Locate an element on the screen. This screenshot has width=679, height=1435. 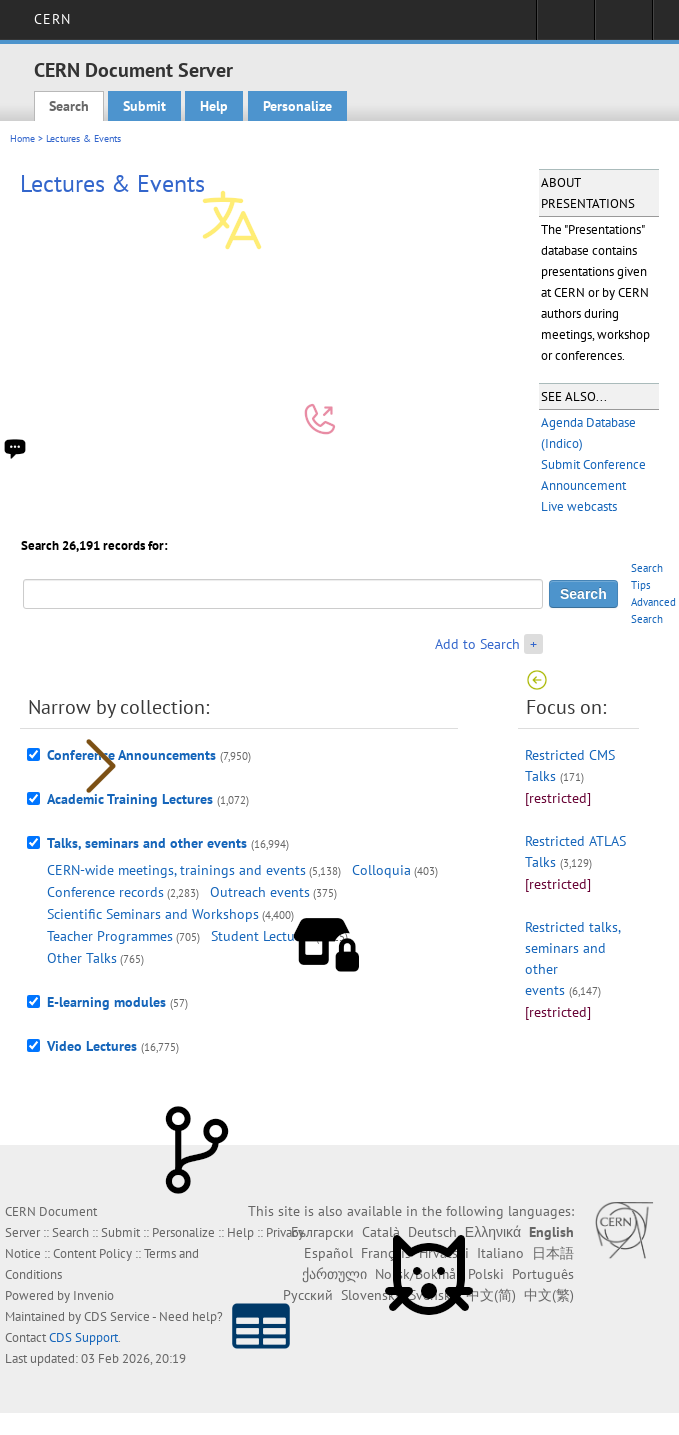
view repository branches is located at coordinates (197, 1150).